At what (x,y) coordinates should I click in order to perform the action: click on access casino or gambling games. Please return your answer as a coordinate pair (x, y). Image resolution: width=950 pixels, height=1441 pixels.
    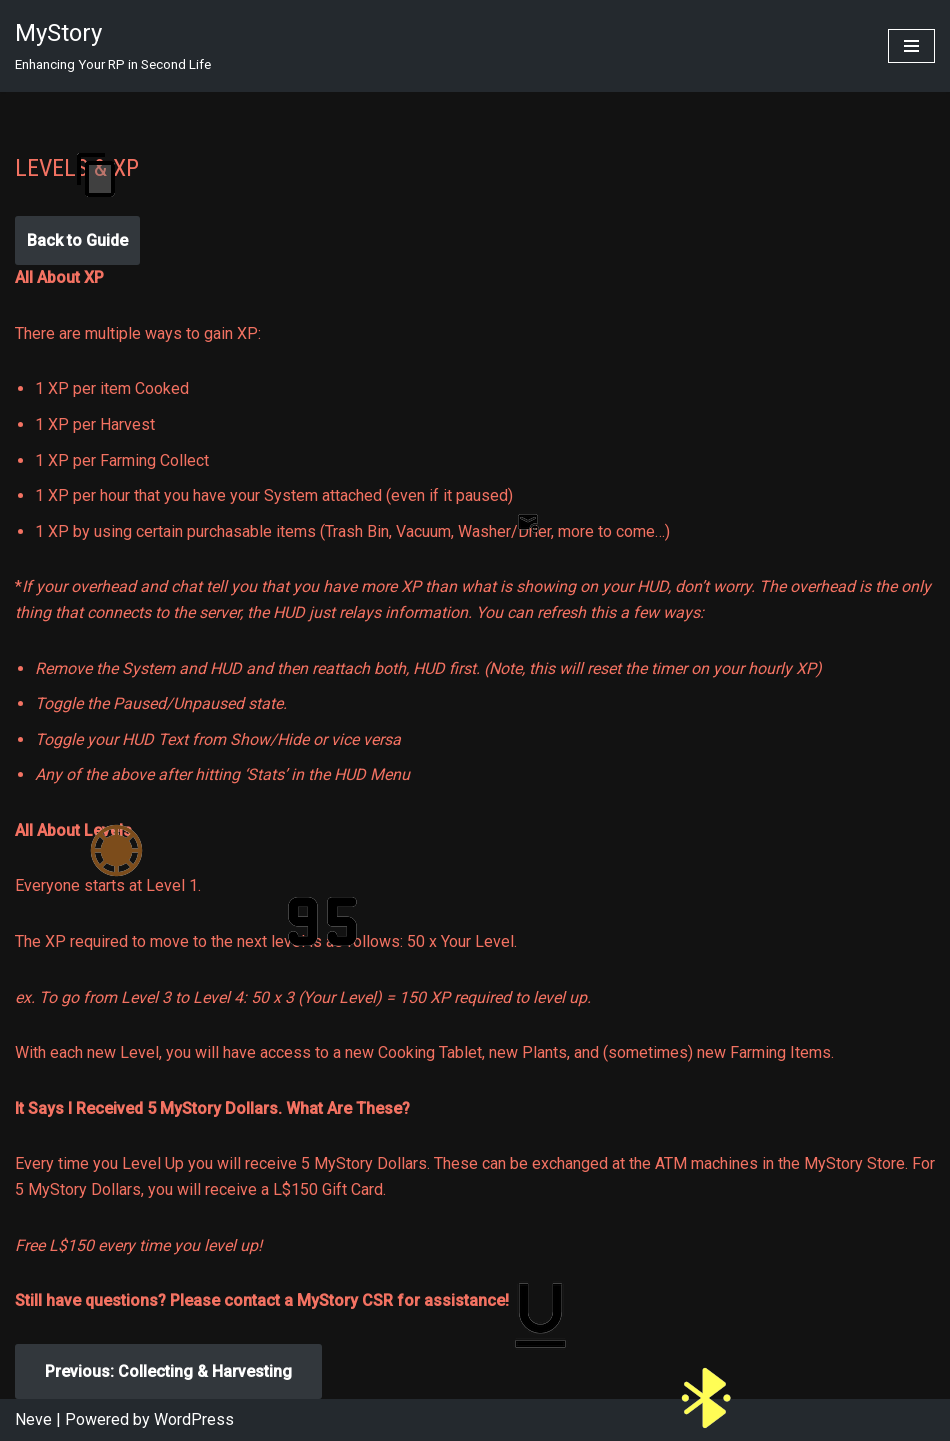
    Looking at the image, I should click on (116, 850).